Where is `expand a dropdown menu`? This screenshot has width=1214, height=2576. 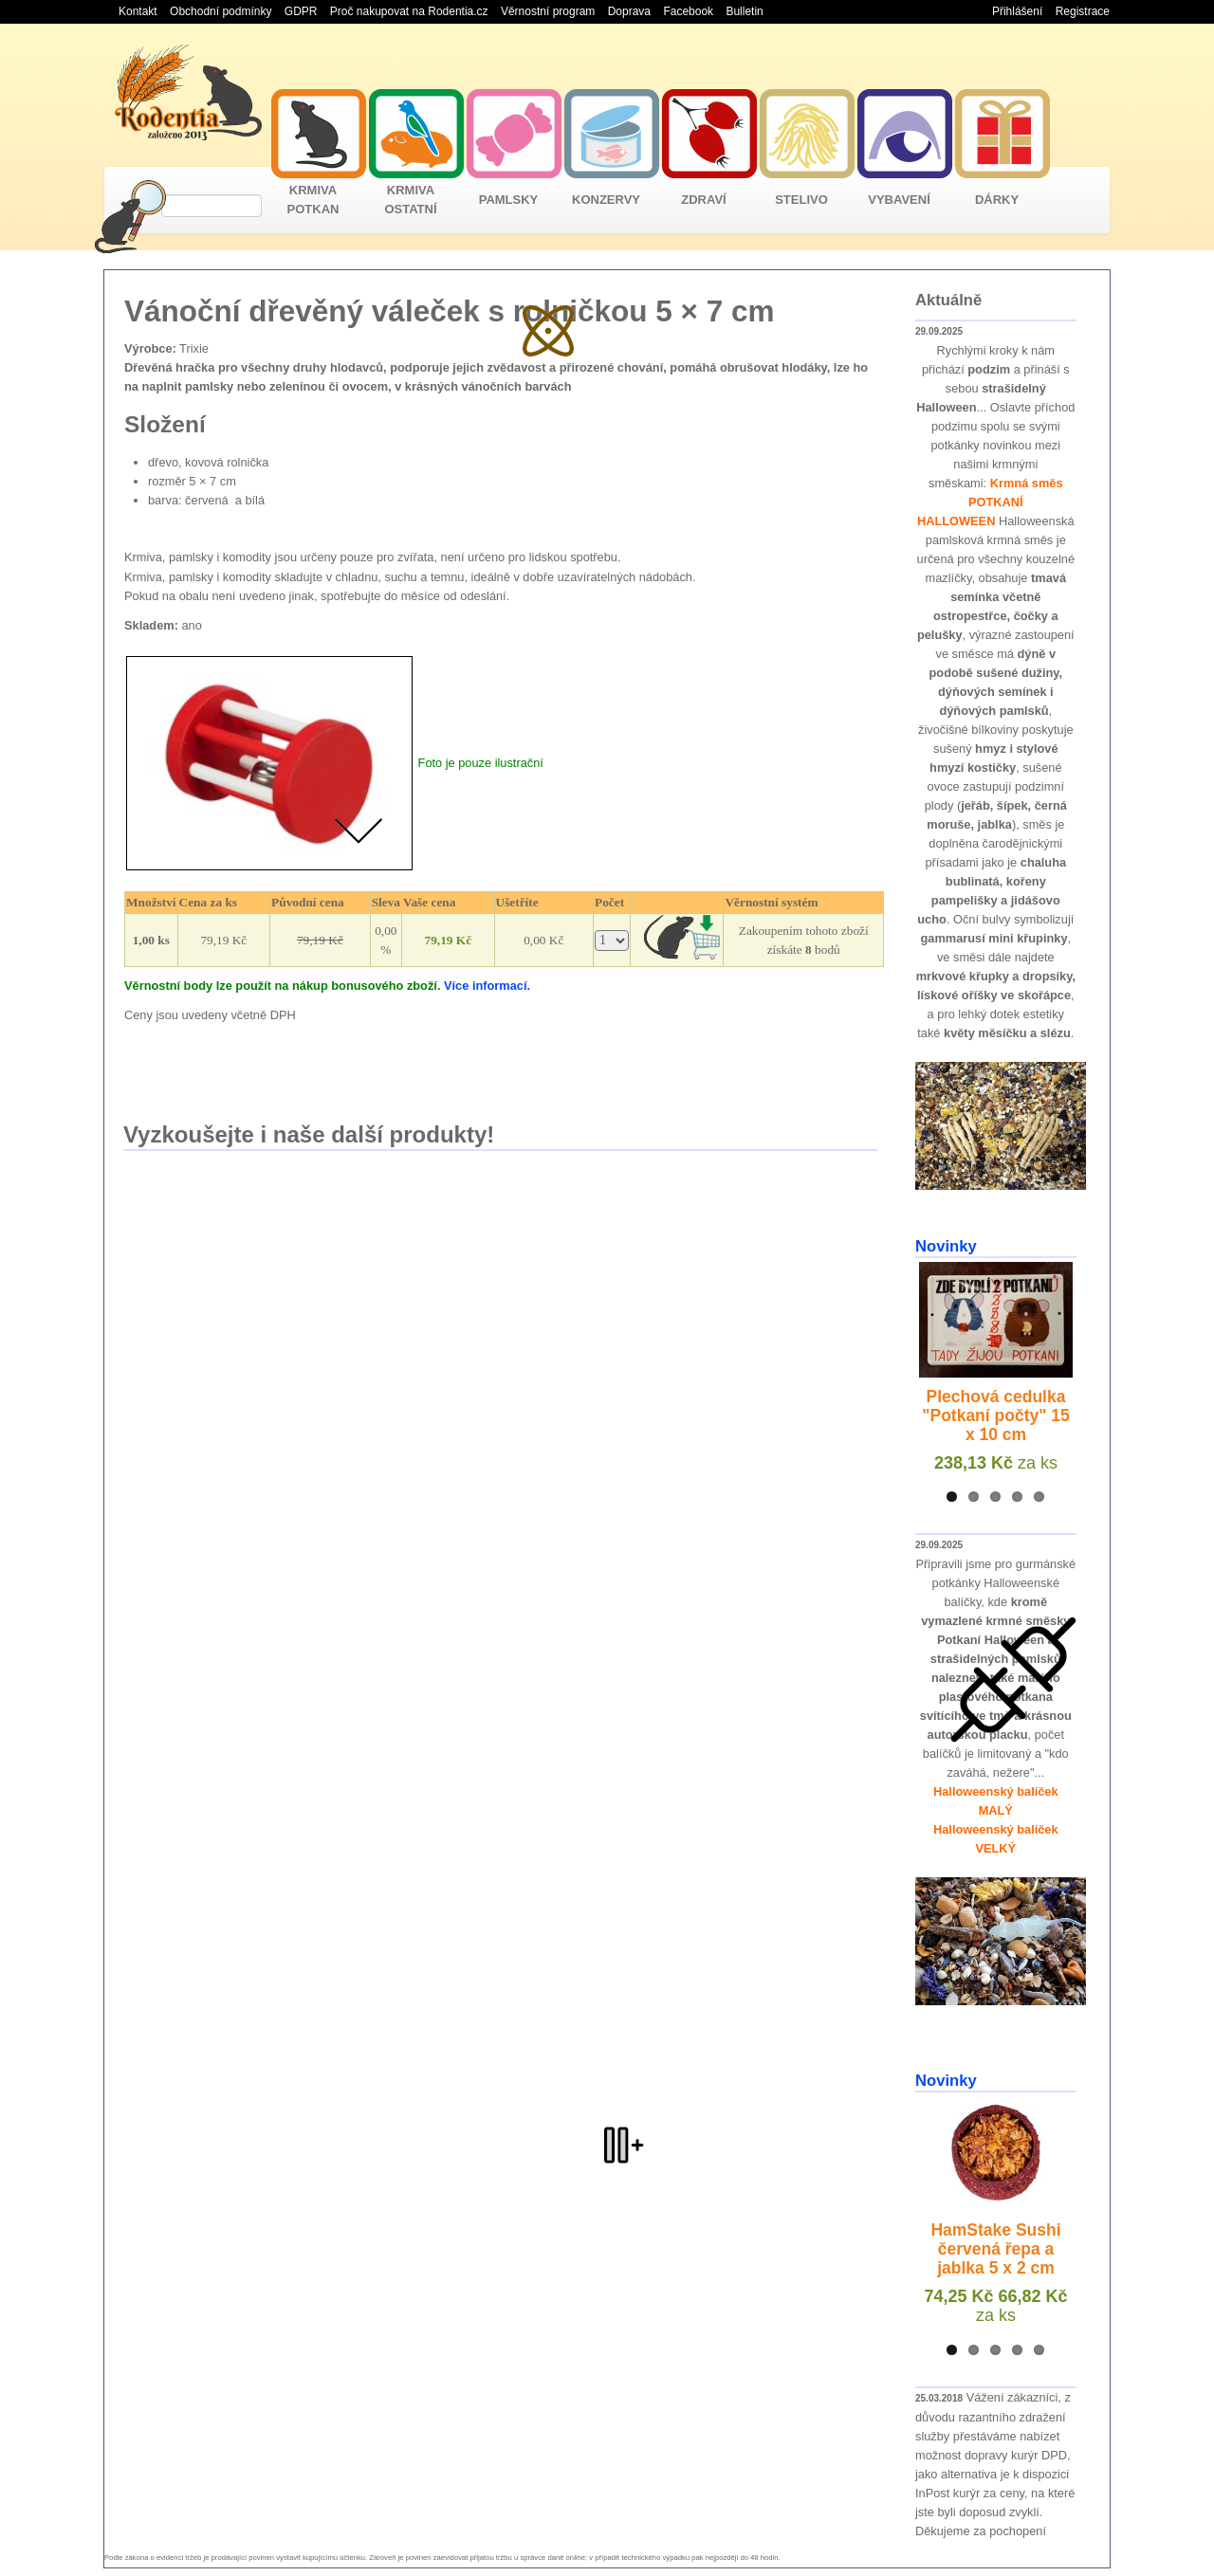
expand a dropdown menu is located at coordinates (359, 829).